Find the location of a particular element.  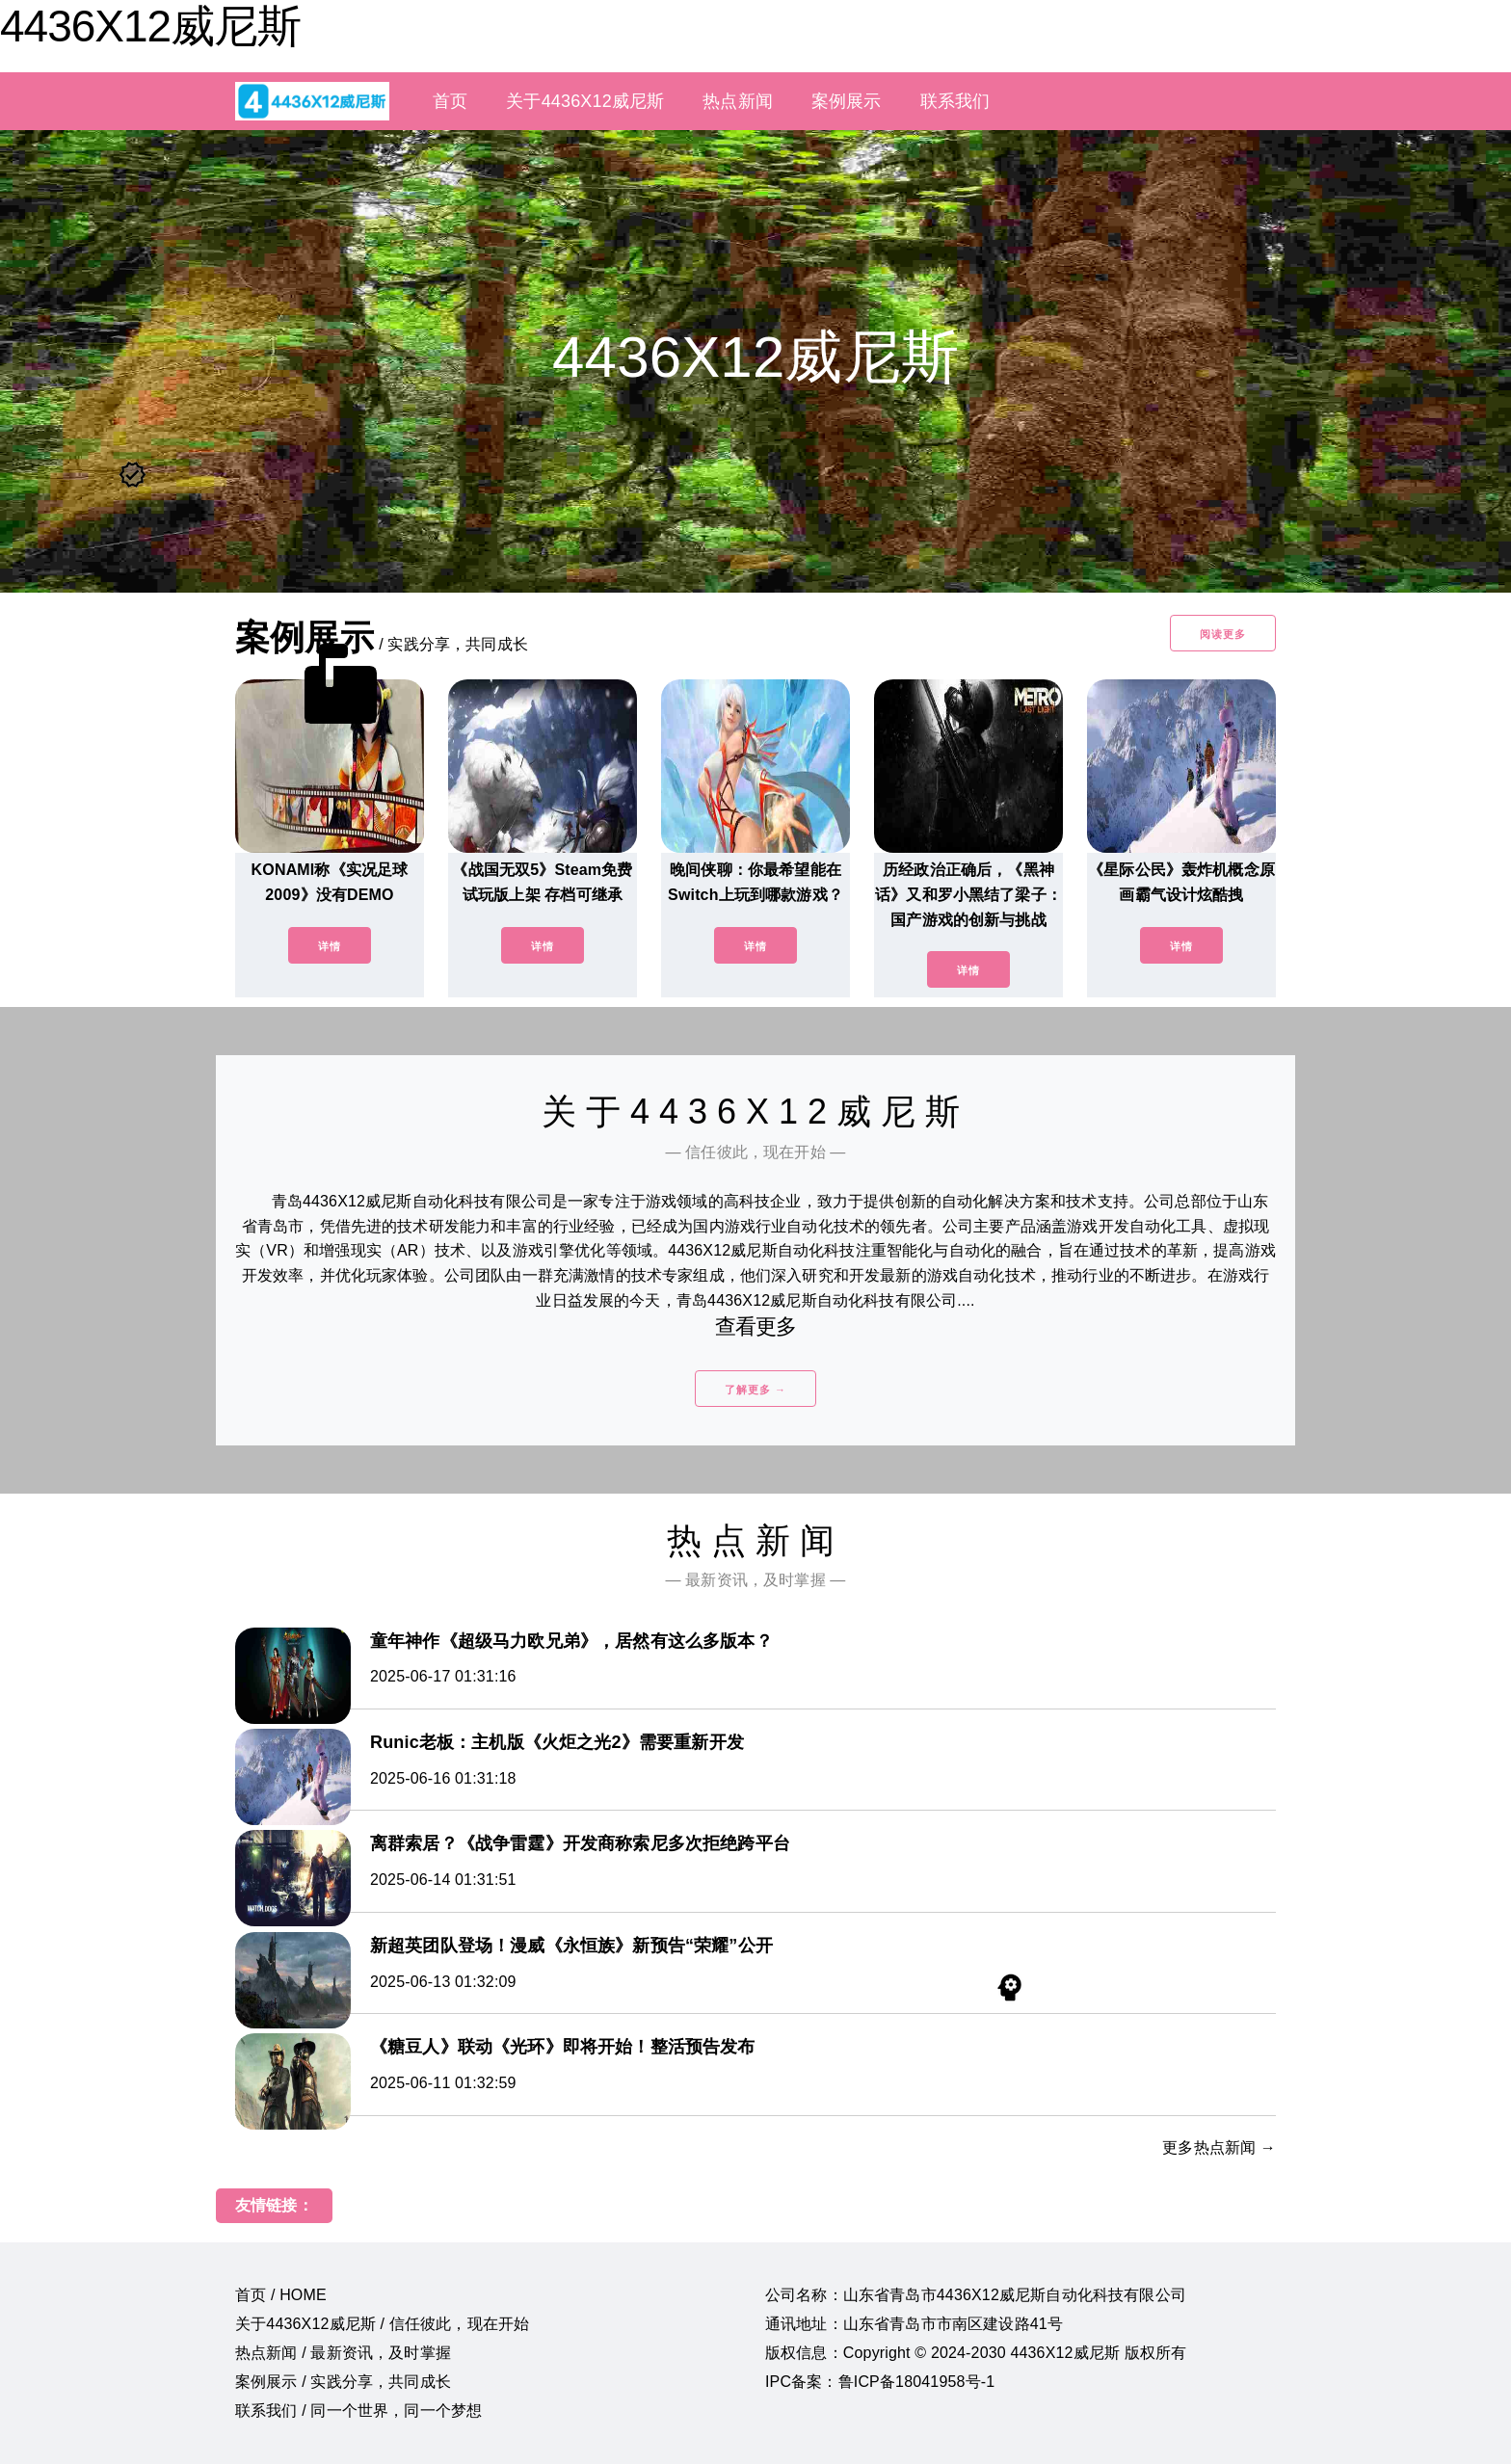

indicates unread mail in your mailbox is located at coordinates (340, 687).